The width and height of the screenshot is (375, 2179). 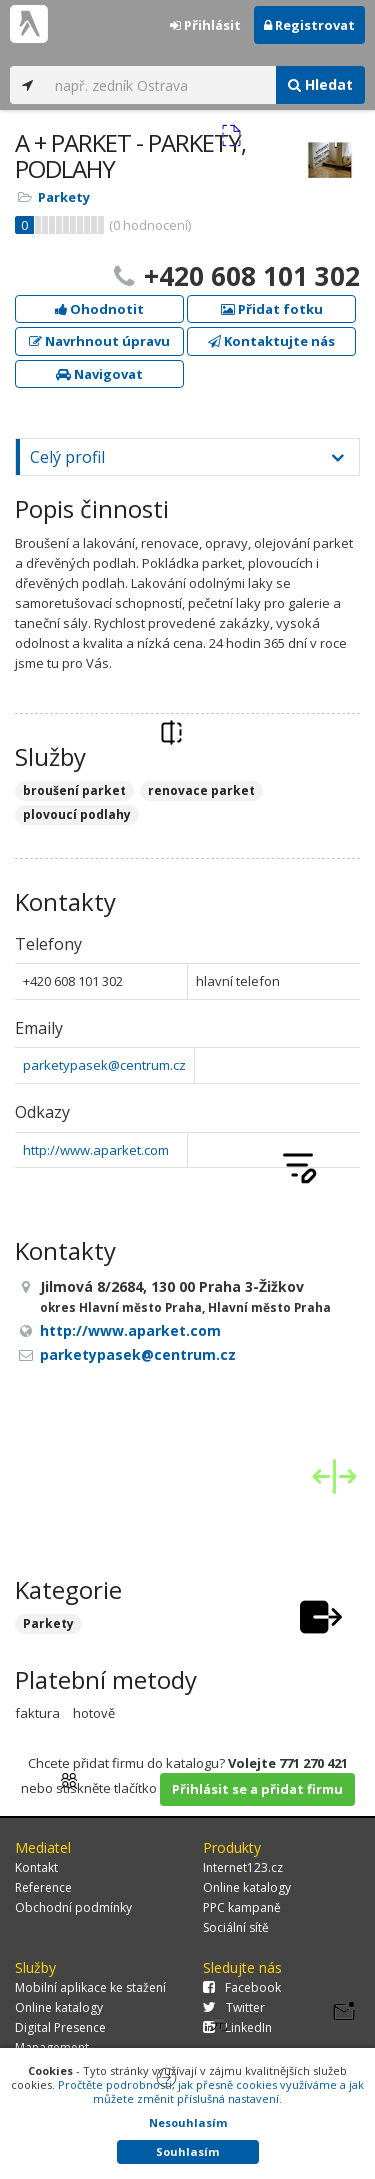 What do you see at coordinates (321, 1617) in the screenshot?
I see `log out of your account` at bounding box center [321, 1617].